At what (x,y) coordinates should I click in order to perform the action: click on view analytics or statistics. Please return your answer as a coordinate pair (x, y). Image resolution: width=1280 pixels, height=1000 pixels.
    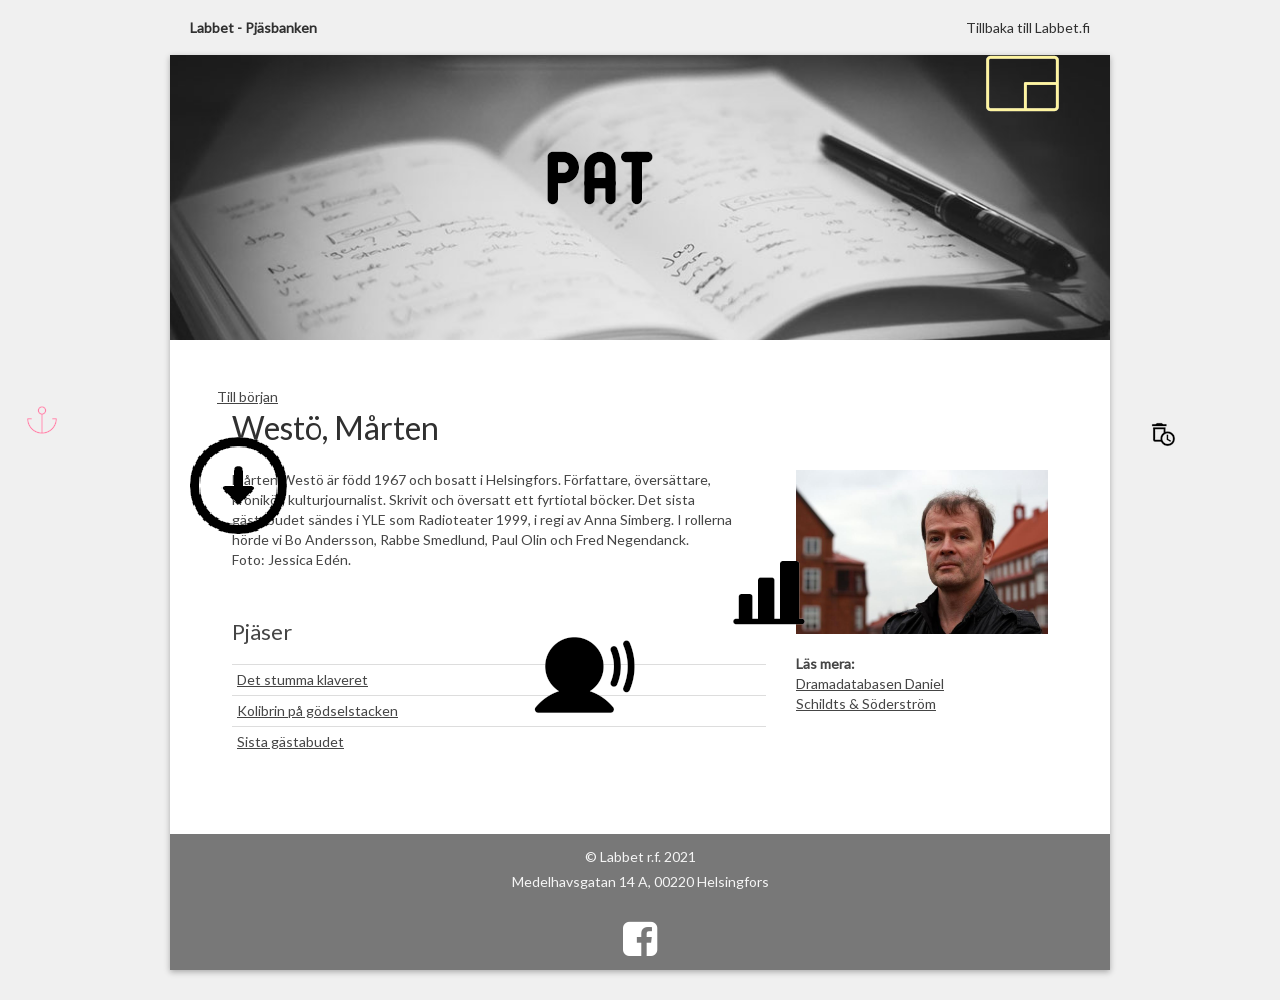
    Looking at the image, I should click on (769, 594).